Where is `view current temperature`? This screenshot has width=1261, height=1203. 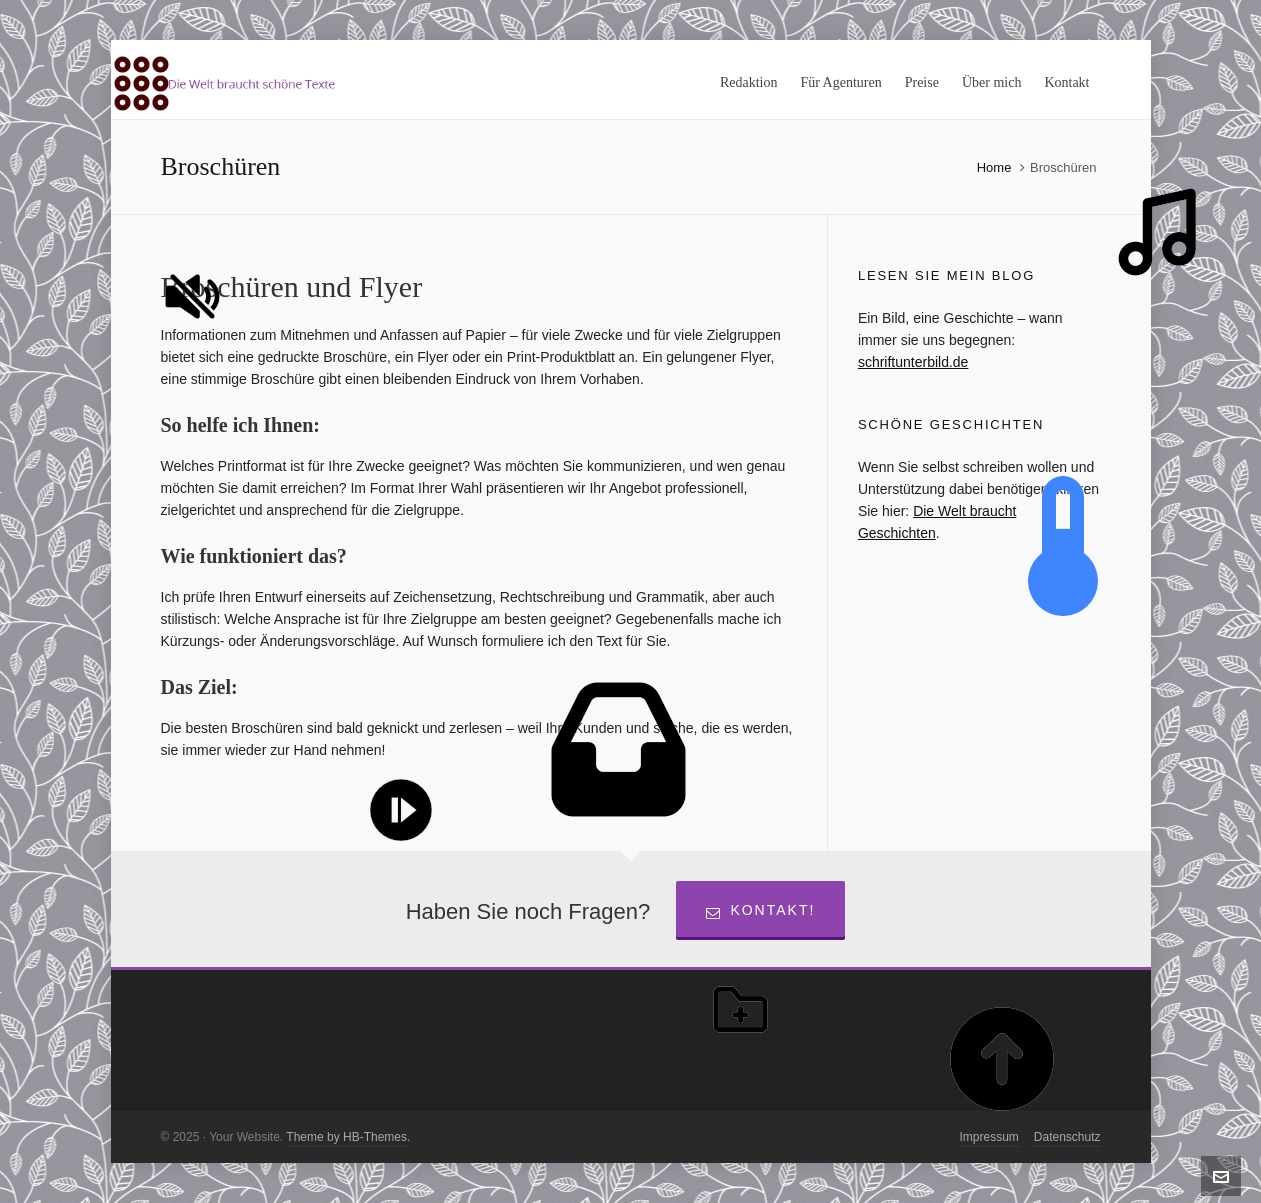
view current temperature is located at coordinates (1063, 546).